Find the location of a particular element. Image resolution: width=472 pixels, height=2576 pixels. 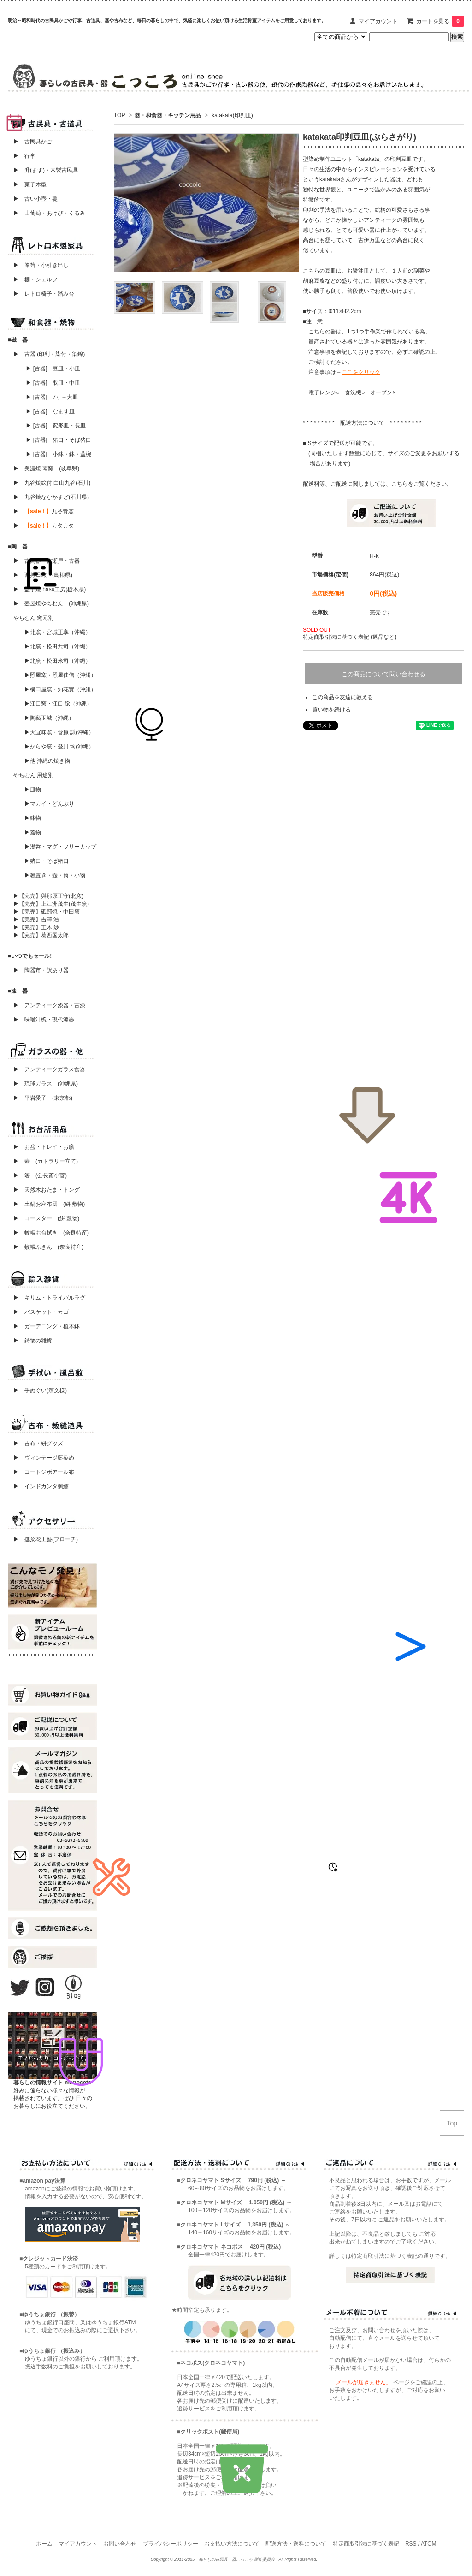

access time or clock settings is located at coordinates (333, 1867).